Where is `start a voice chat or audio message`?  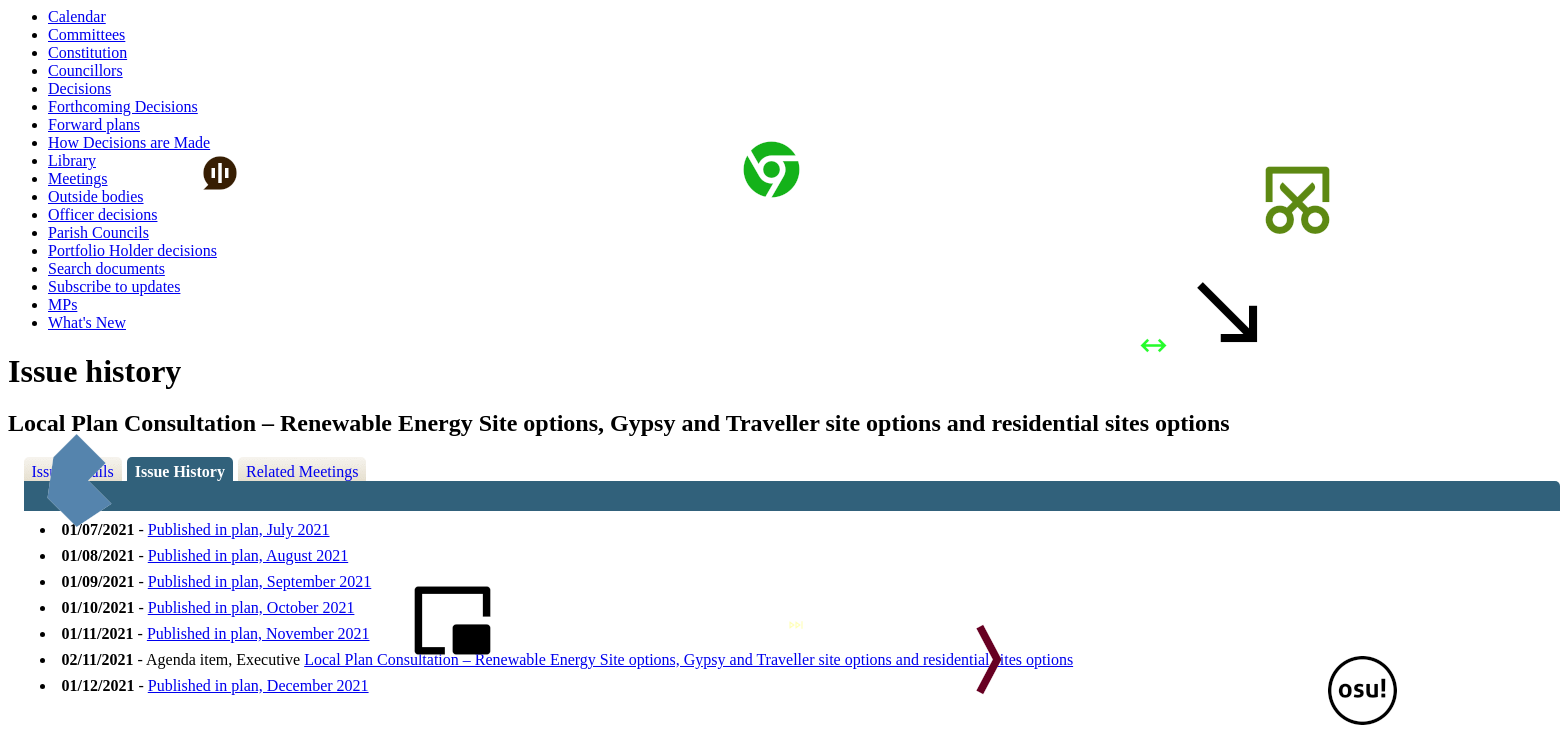
start a voice chat or audio message is located at coordinates (220, 173).